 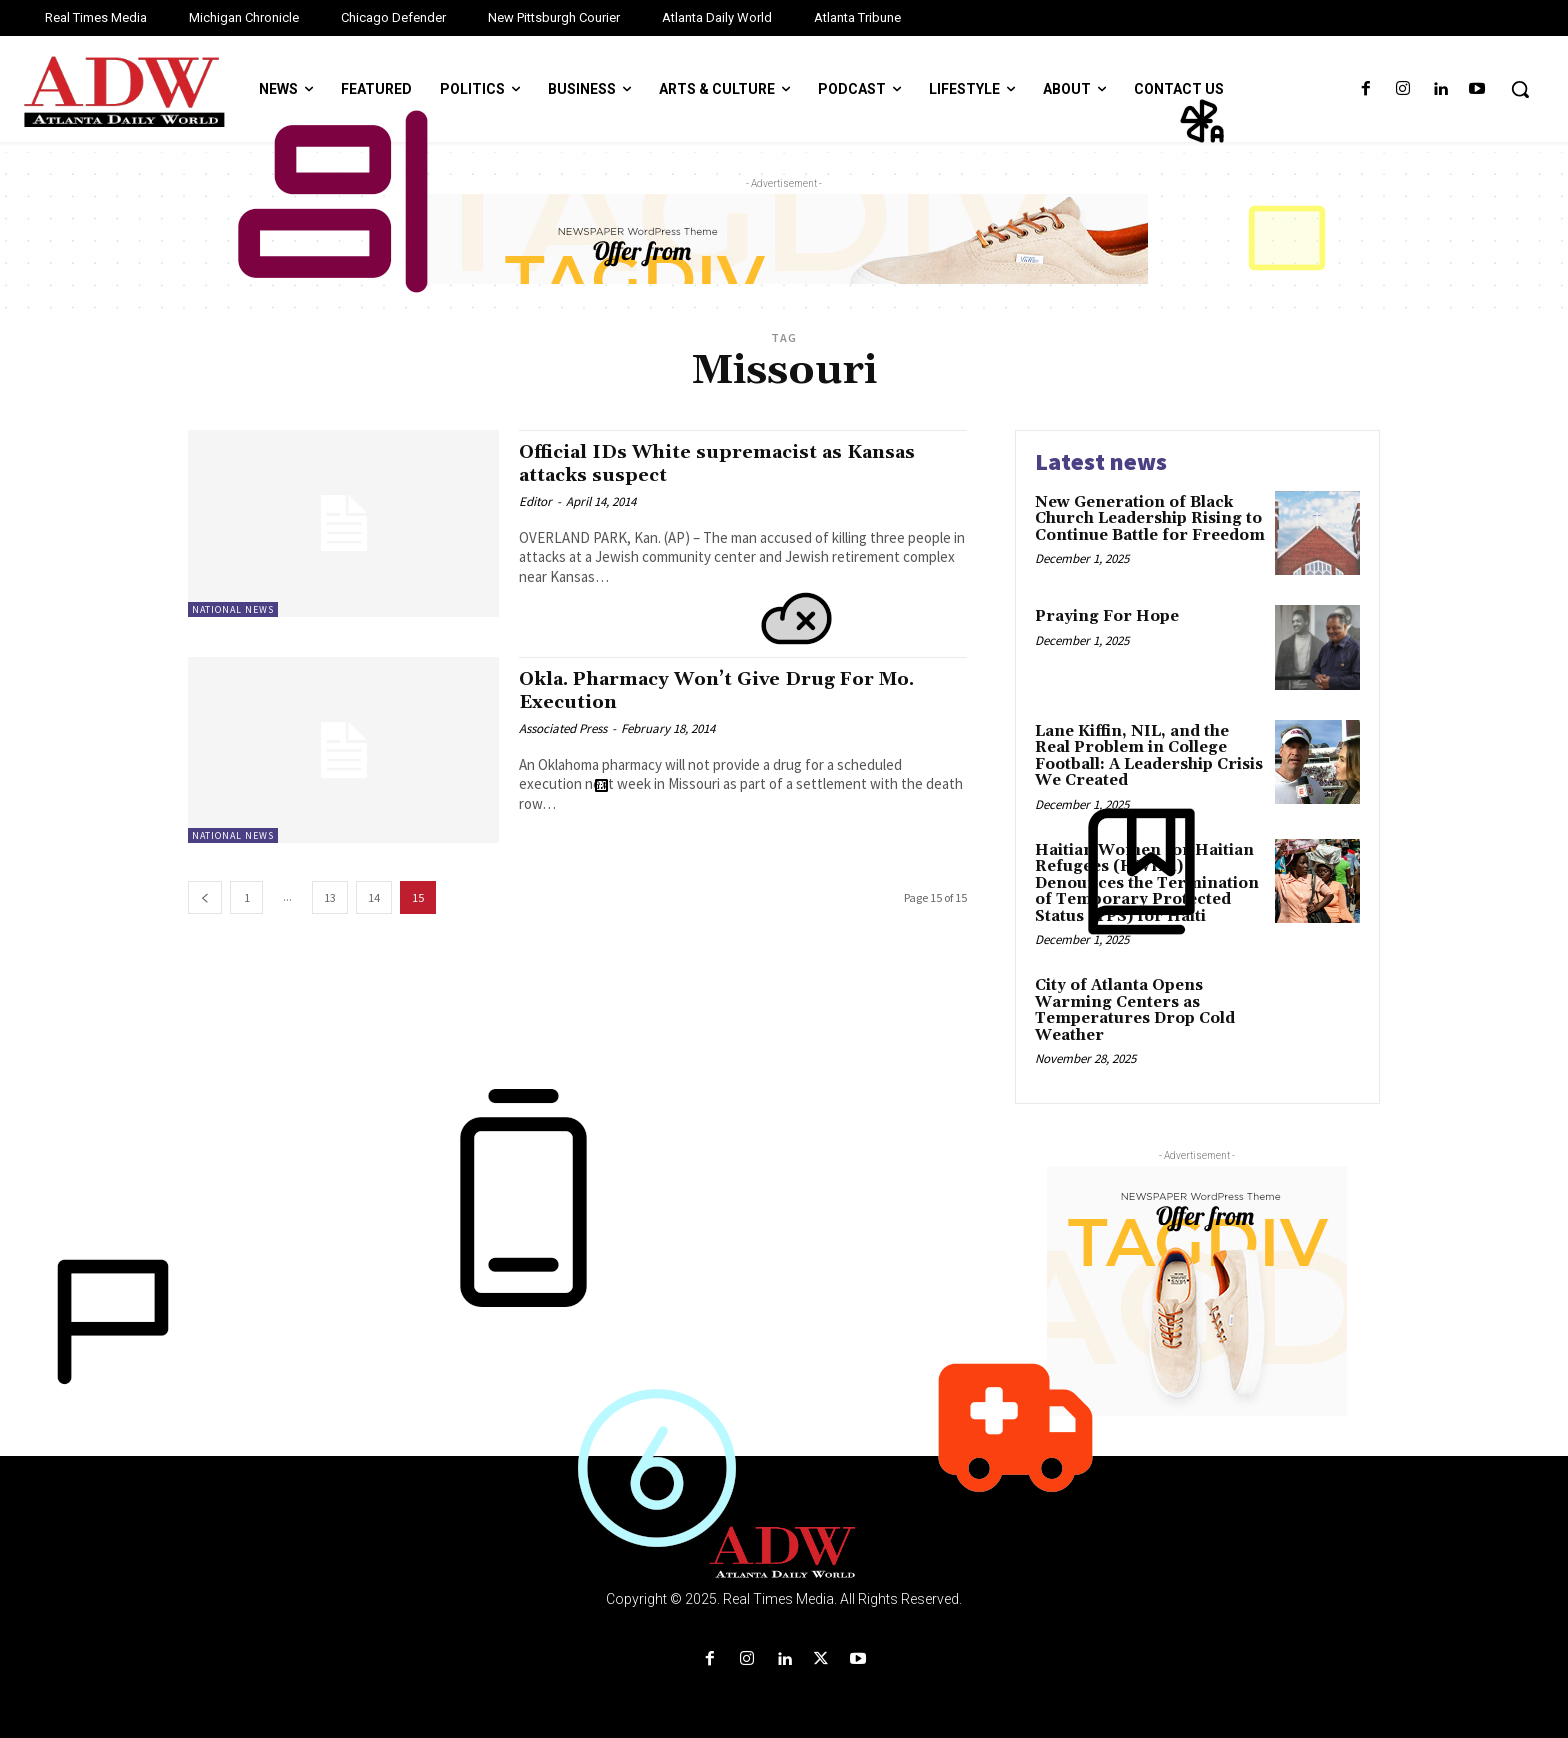 What do you see at coordinates (796, 618) in the screenshot?
I see `disconnect from cloud storage` at bounding box center [796, 618].